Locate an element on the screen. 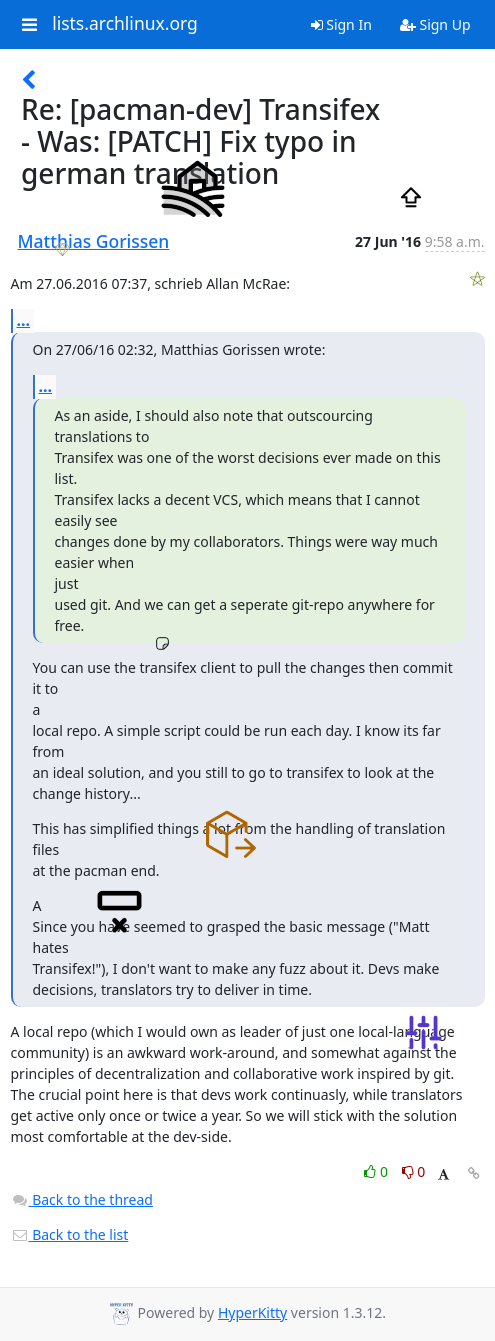  view packages that depend on this project is located at coordinates (231, 835).